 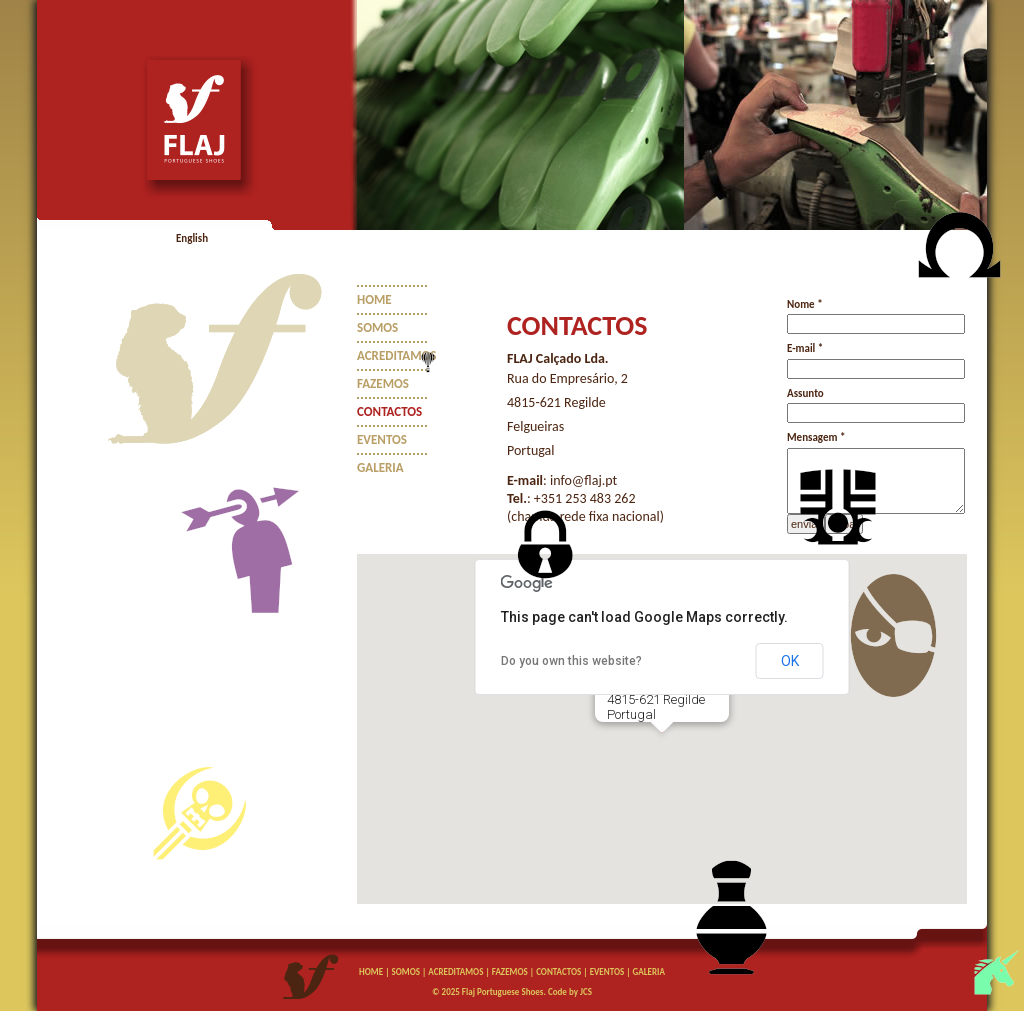 I want to click on represents omega or final/end state in a game, so click(x=959, y=245).